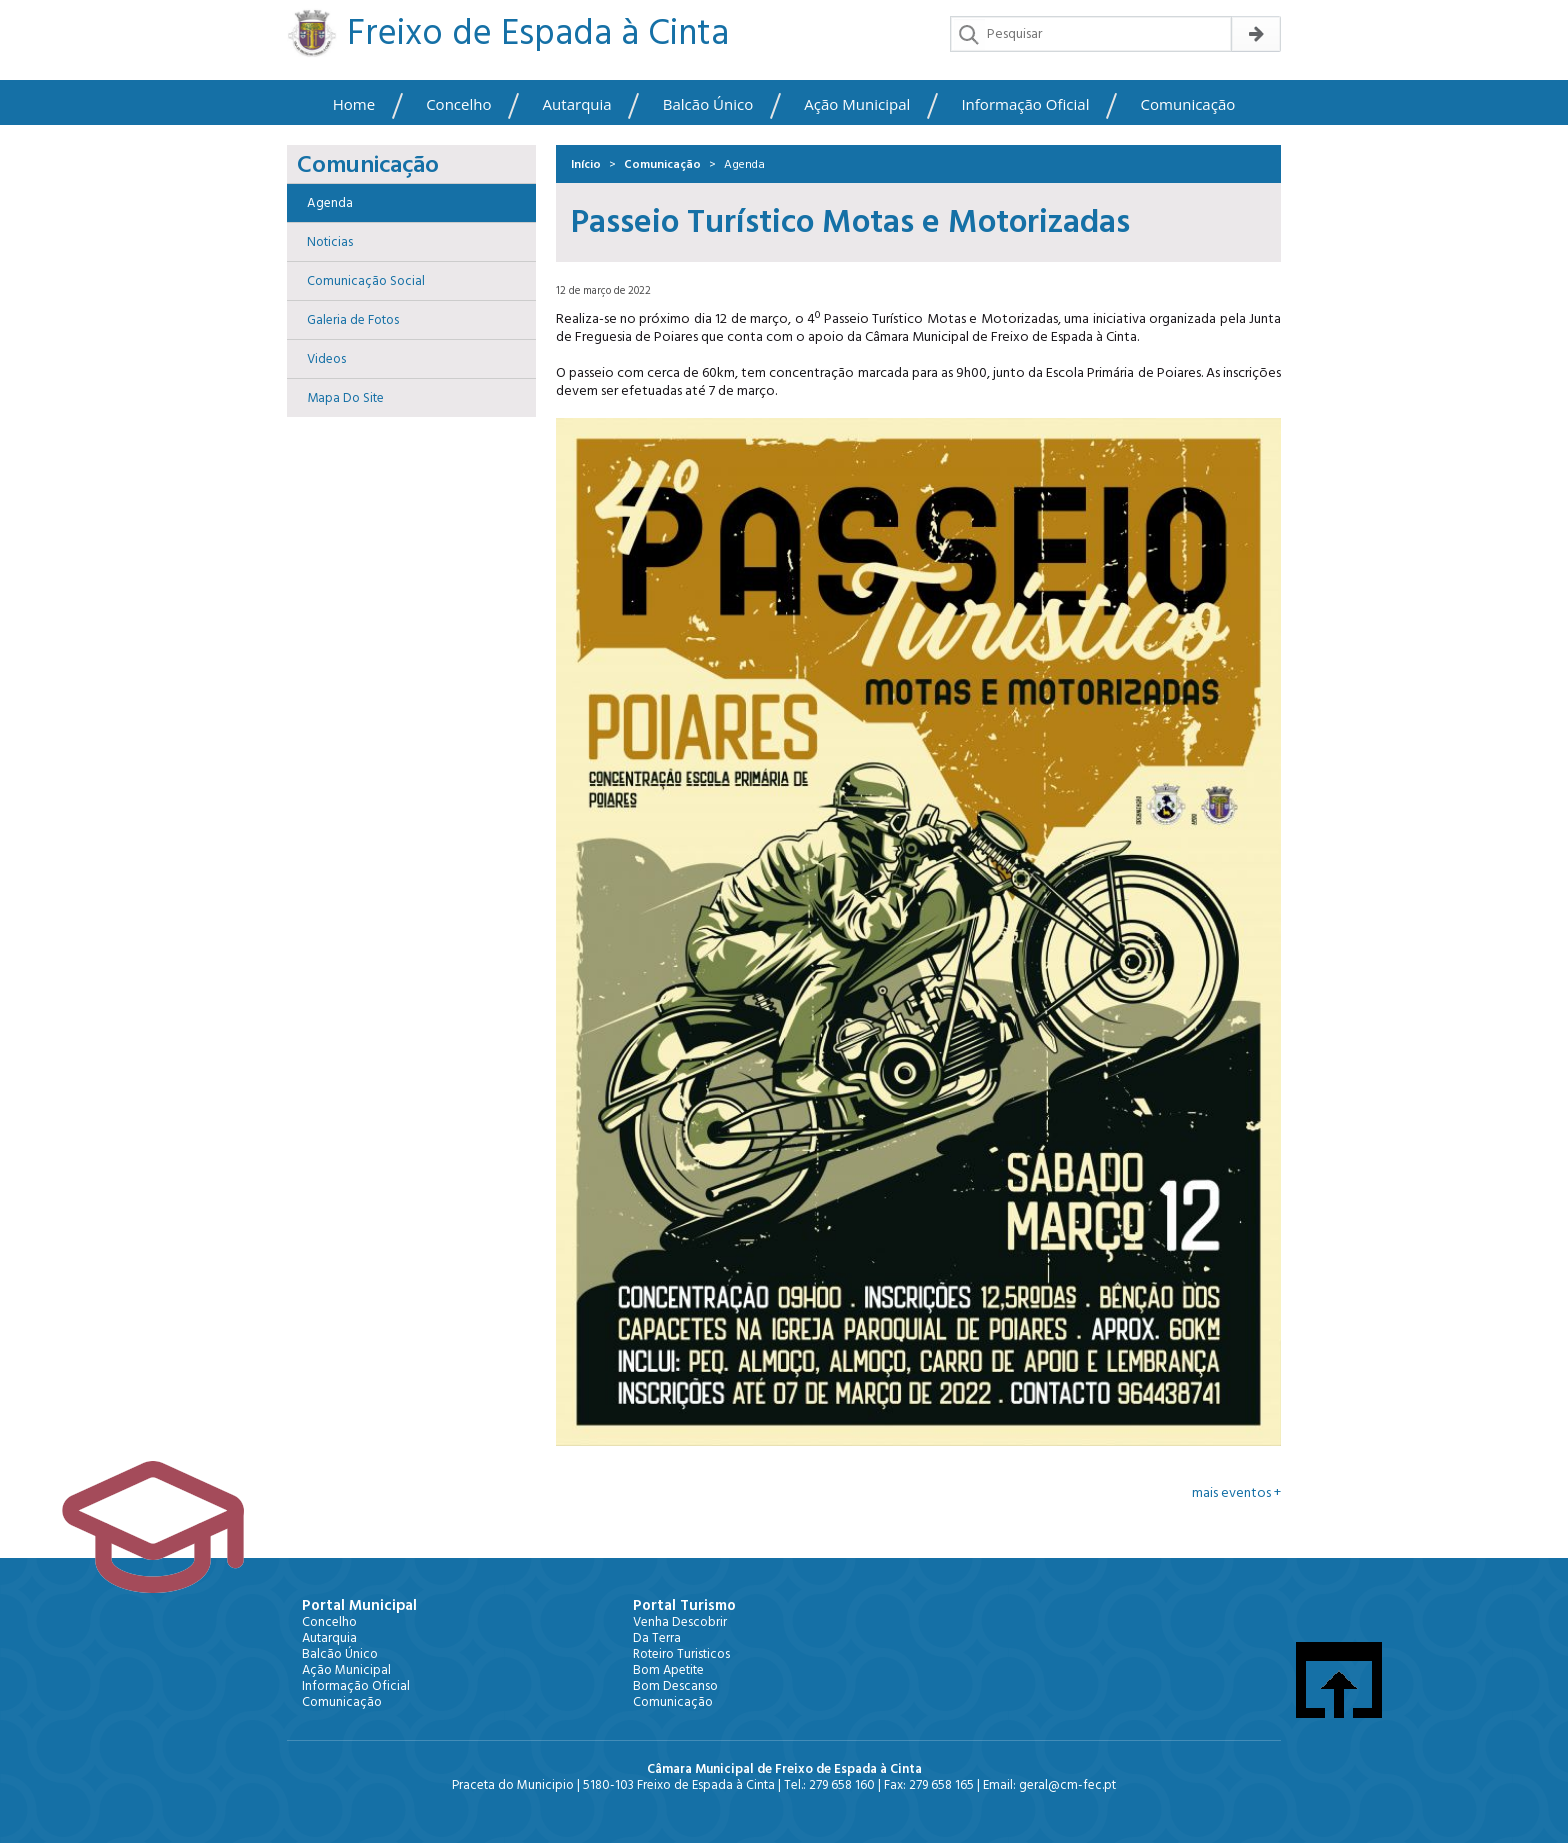  I want to click on access education or learning resources, so click(153, 1527).